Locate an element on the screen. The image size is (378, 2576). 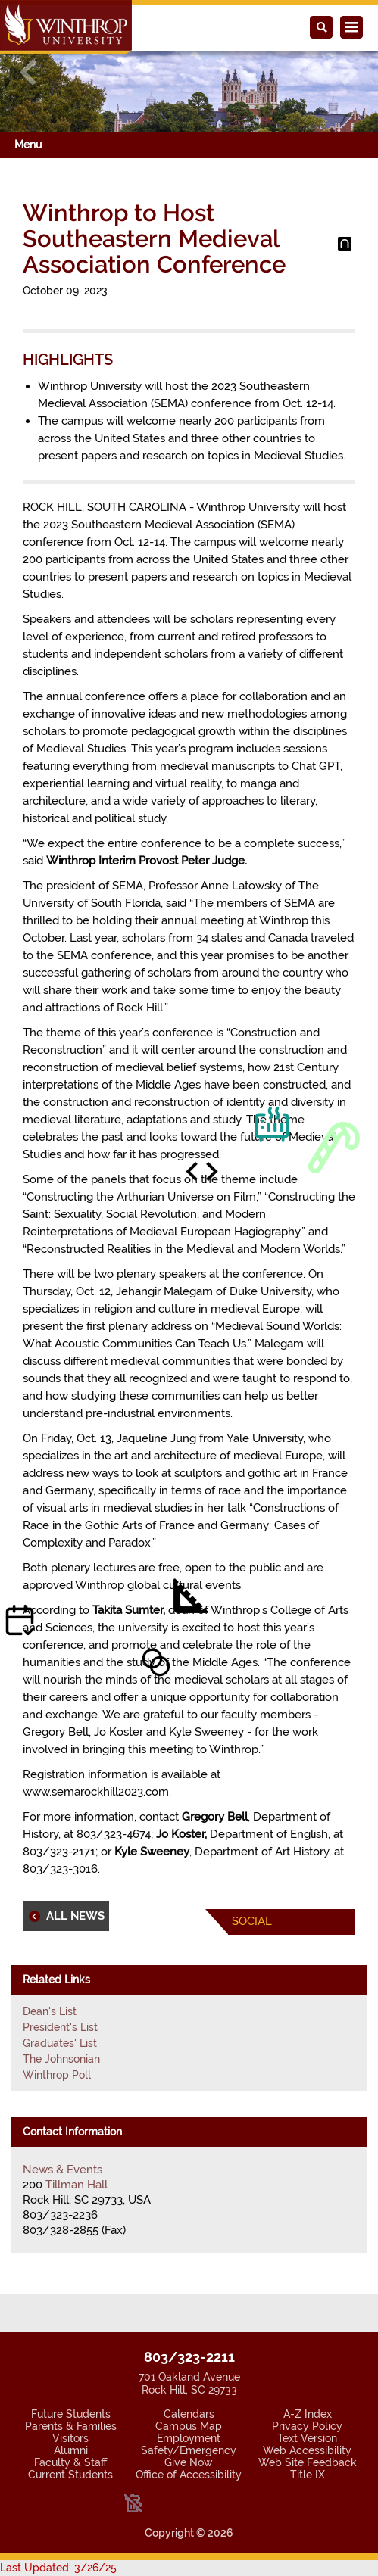
view or edit source code is located at coordinates (201, 1171).